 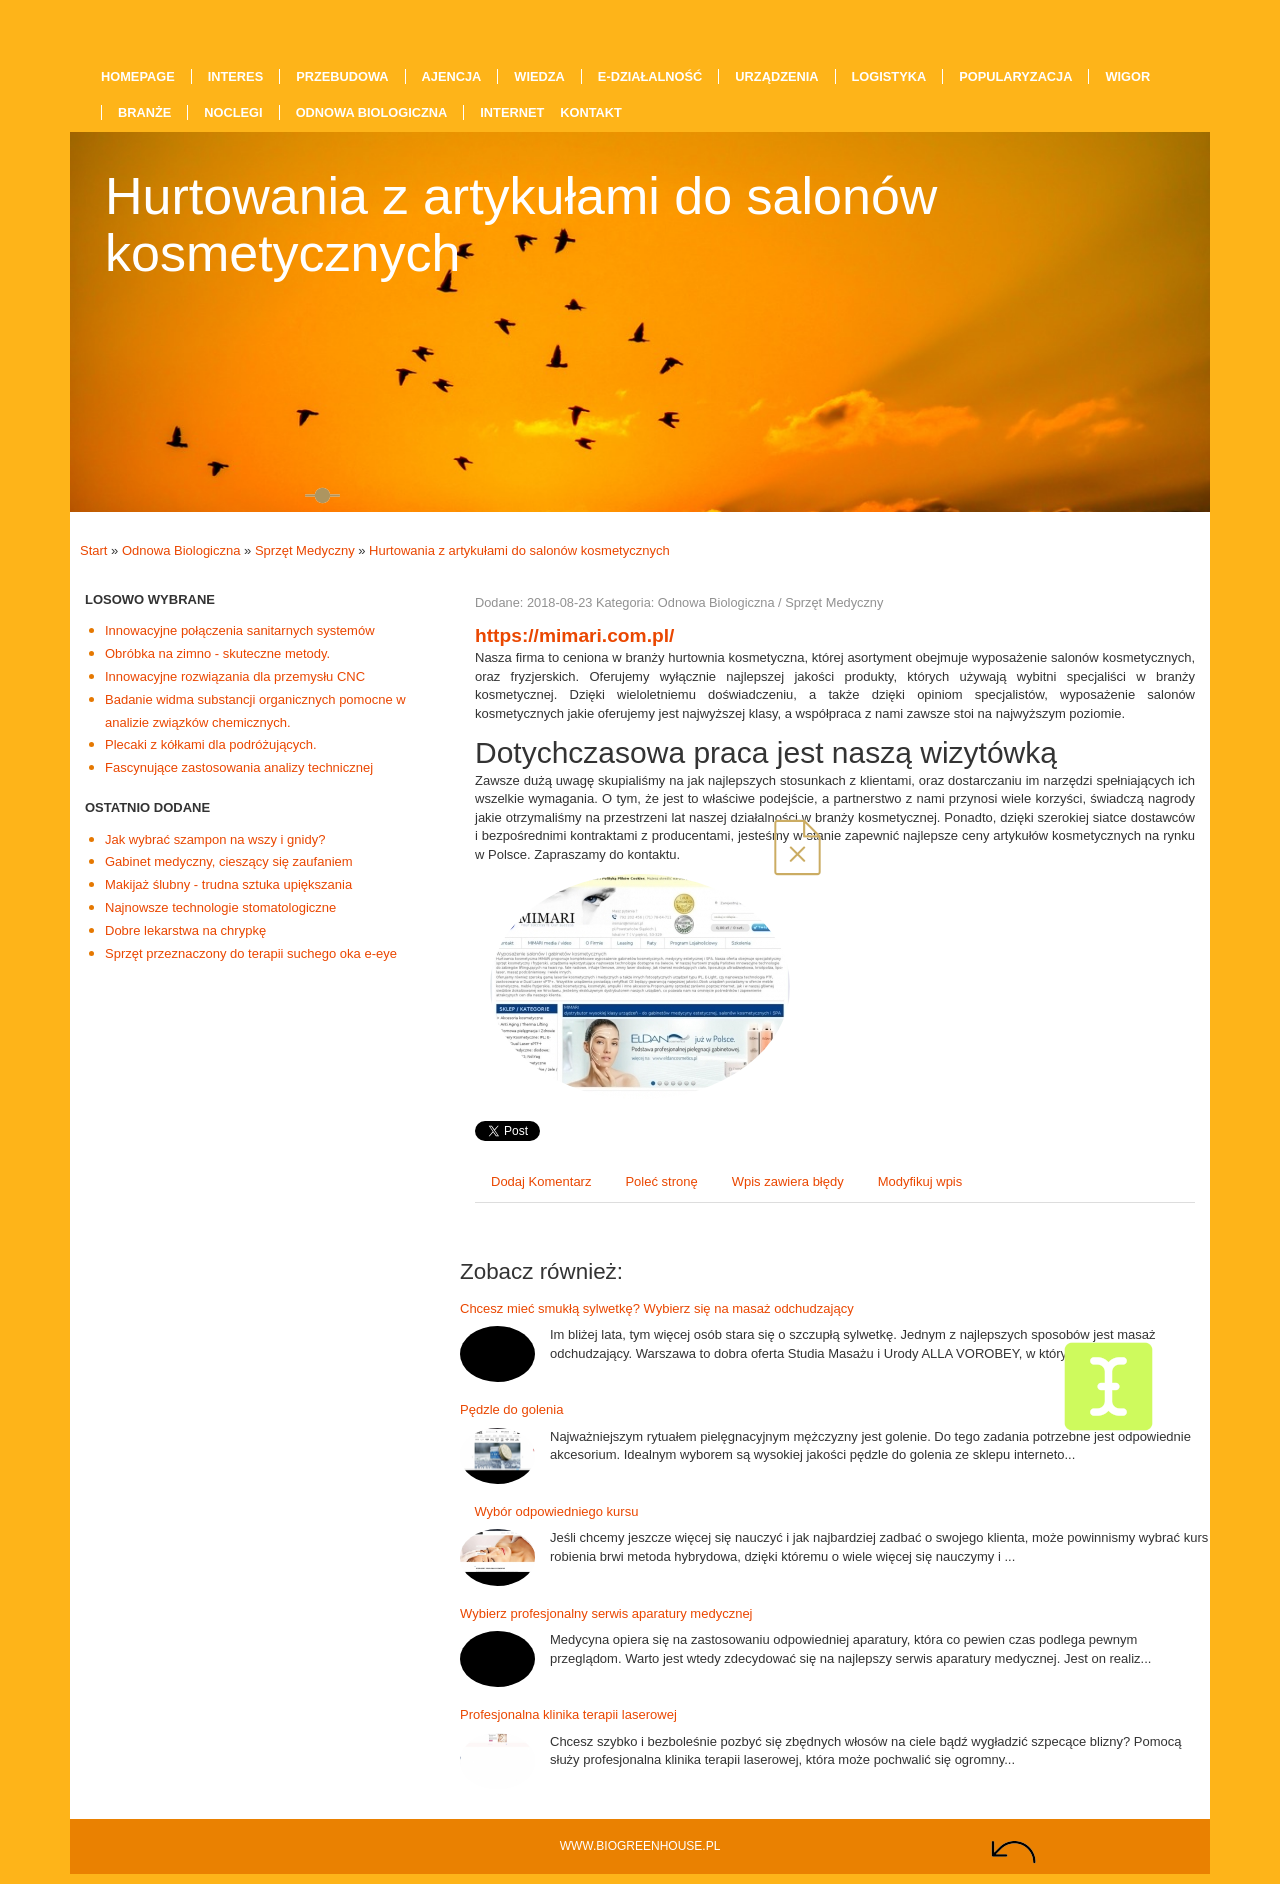 I want to click on delete or remove a file, so click(x=797, y=847).